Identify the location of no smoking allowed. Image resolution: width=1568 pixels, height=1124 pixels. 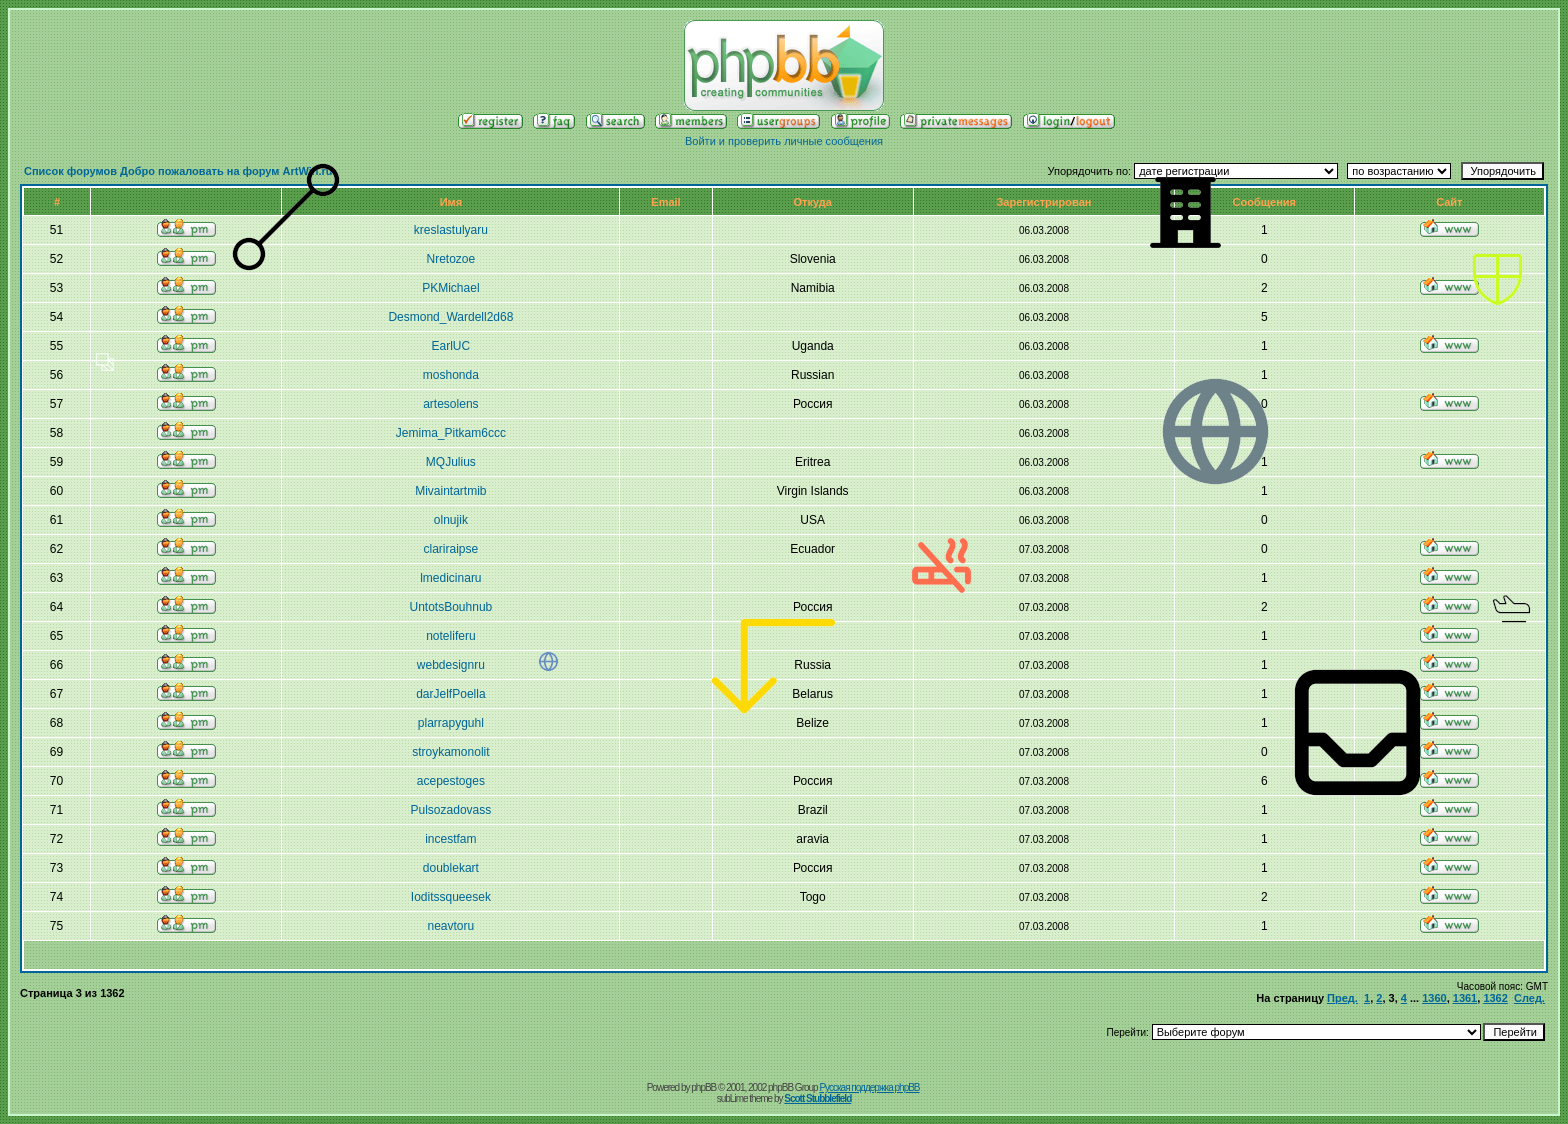
(941, 567).